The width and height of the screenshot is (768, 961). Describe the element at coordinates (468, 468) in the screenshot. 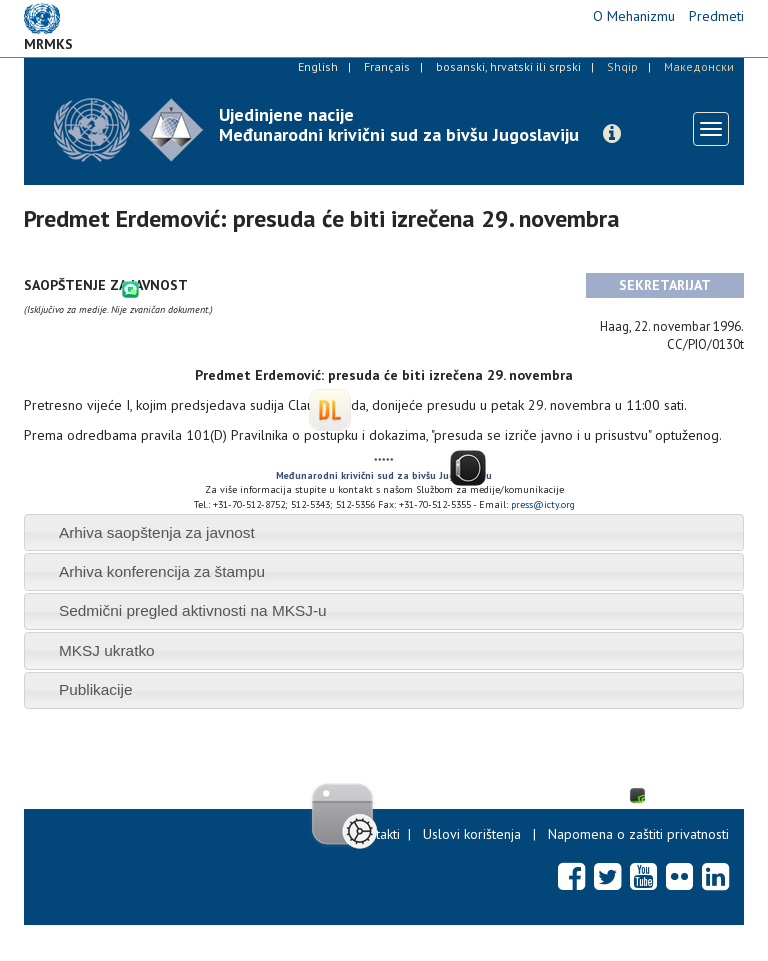

I see `open the watch app` at that location.